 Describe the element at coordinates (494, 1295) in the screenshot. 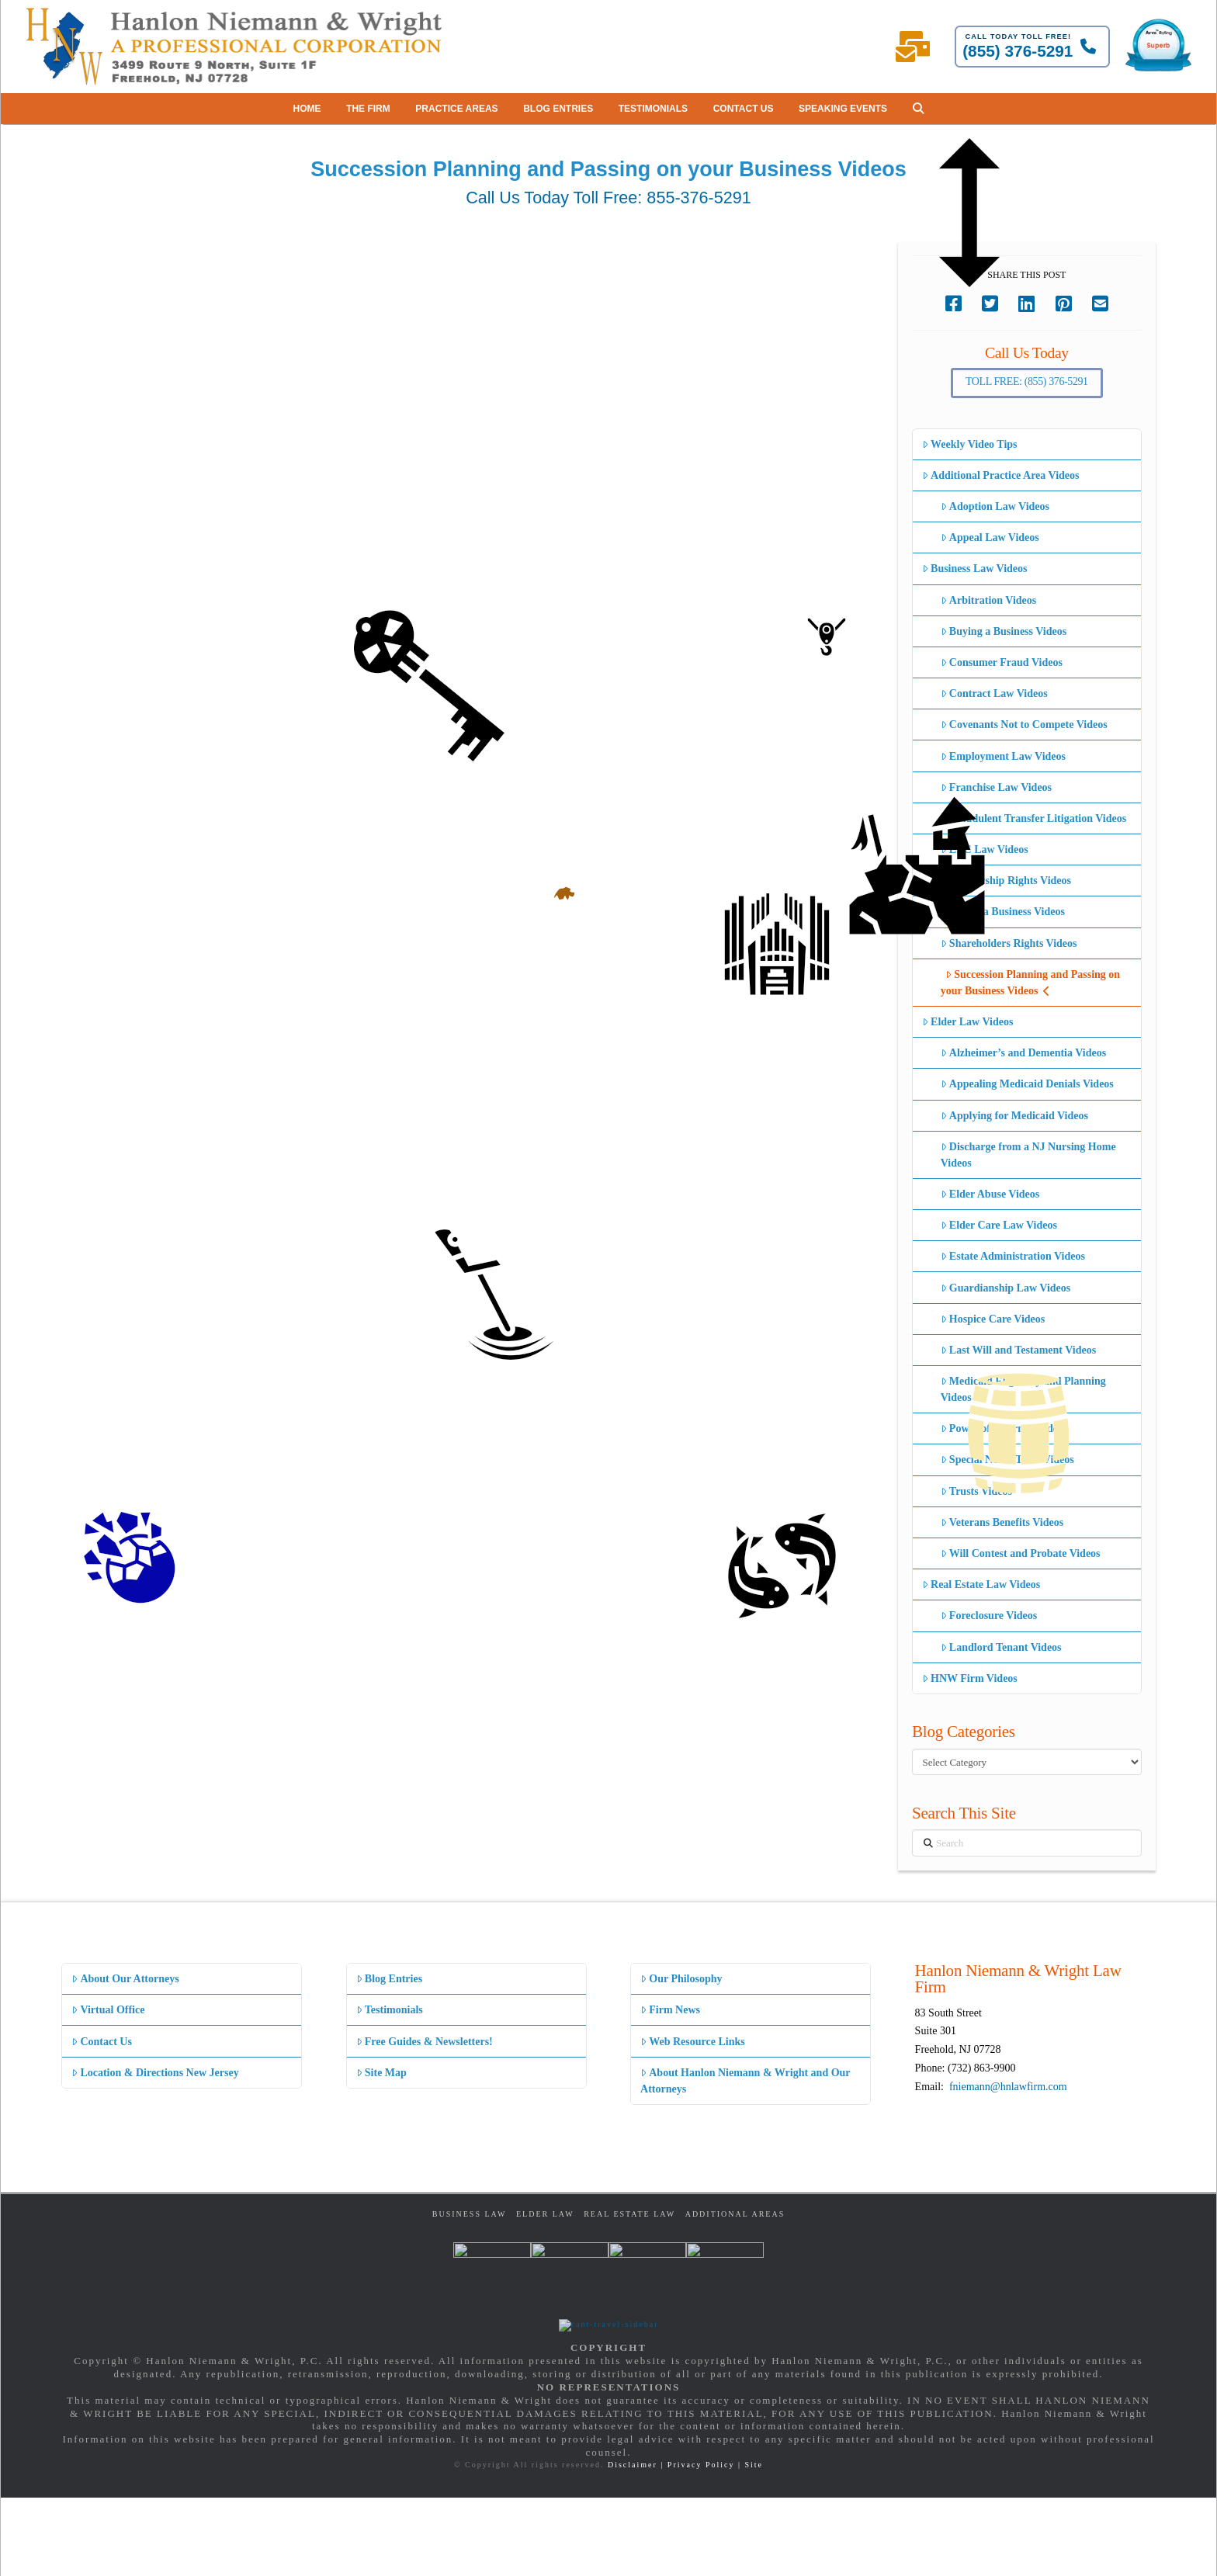

I see `metal detector tool or feature` at that location.